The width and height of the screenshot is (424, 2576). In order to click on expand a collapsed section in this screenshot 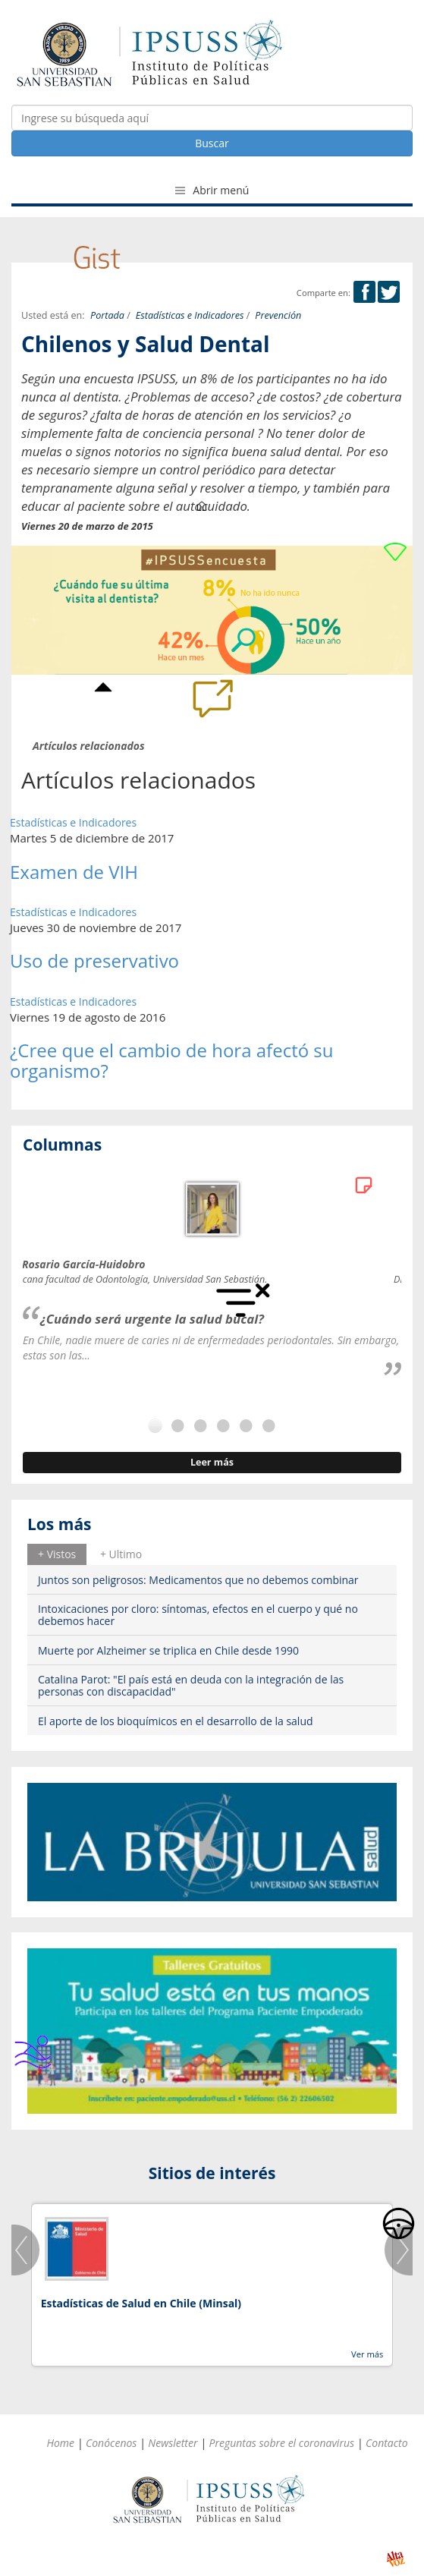, I will do `click(103, 687)`.